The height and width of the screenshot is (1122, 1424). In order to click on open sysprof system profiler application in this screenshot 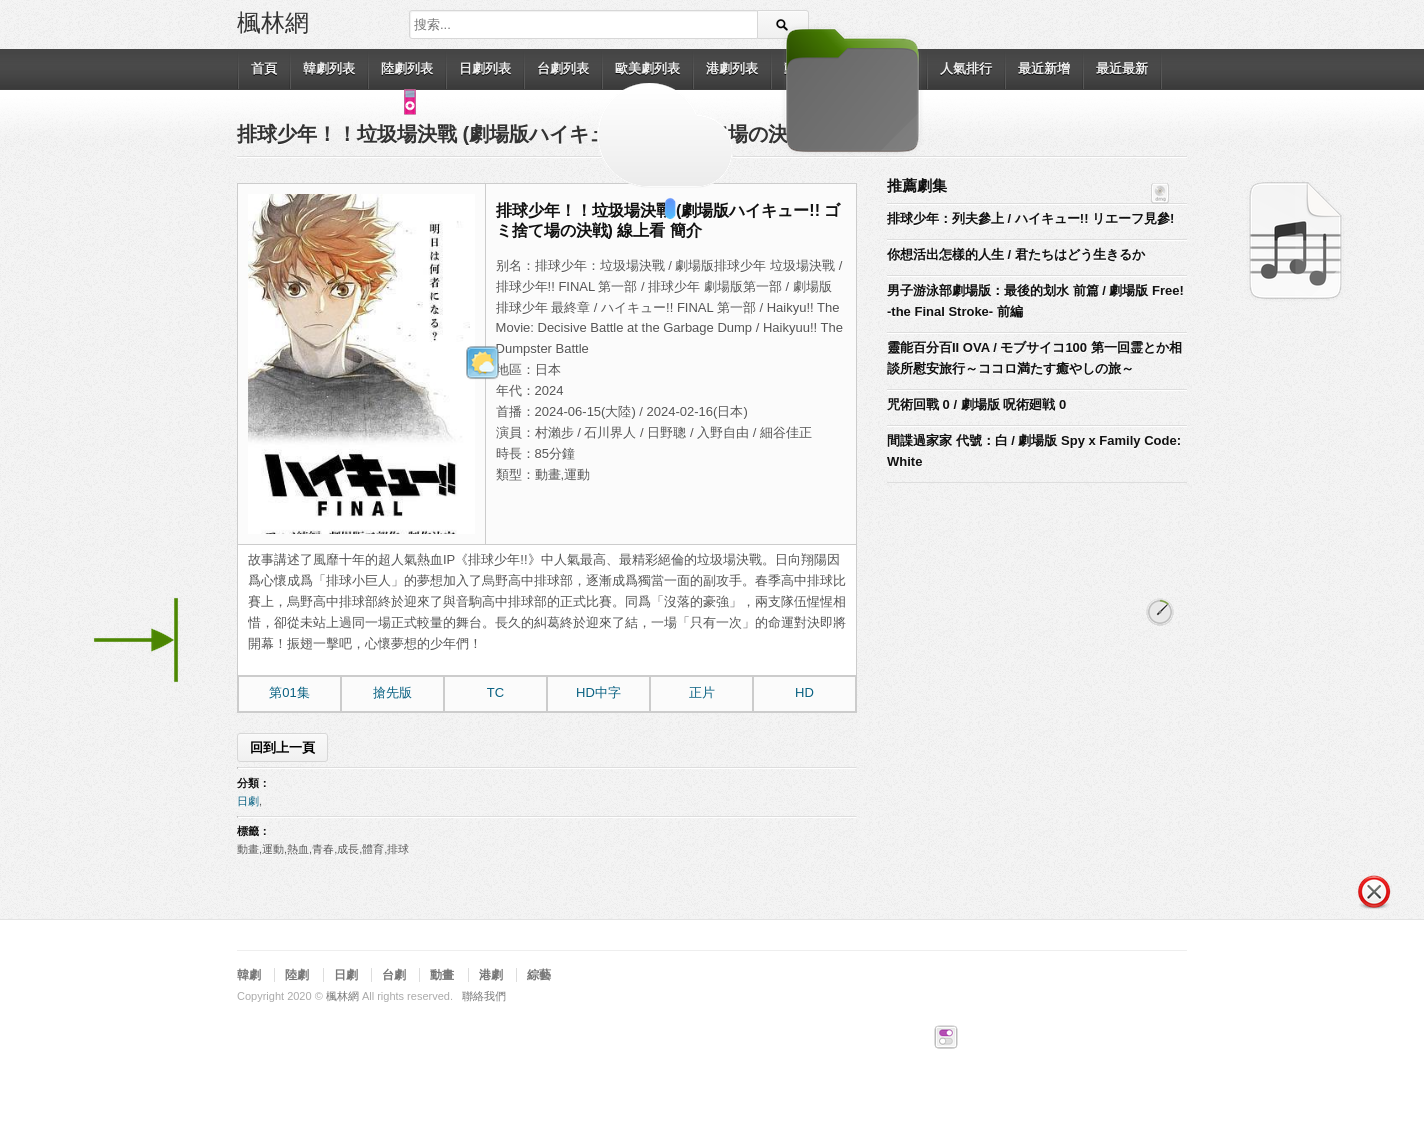, I will do `click(1160, 612)`.